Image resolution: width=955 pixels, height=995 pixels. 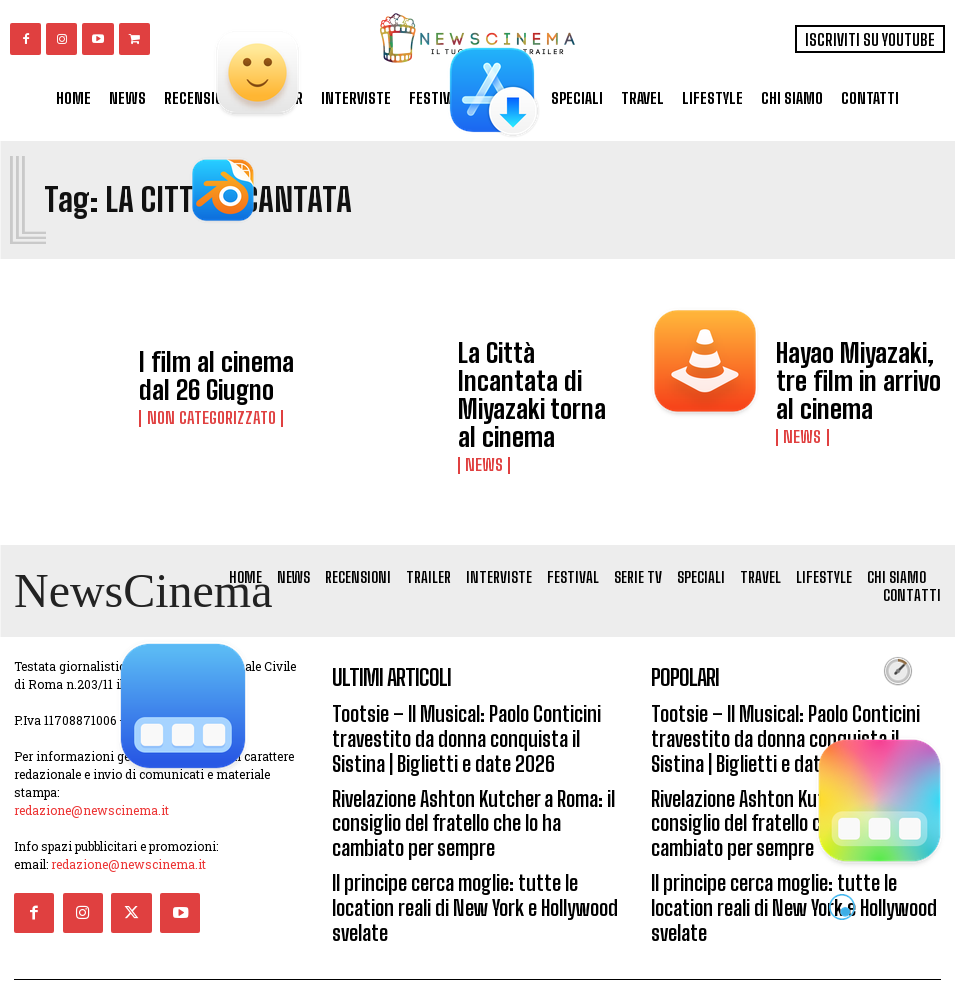 I want to click on open VLC media player, so click(x=705, y=361).